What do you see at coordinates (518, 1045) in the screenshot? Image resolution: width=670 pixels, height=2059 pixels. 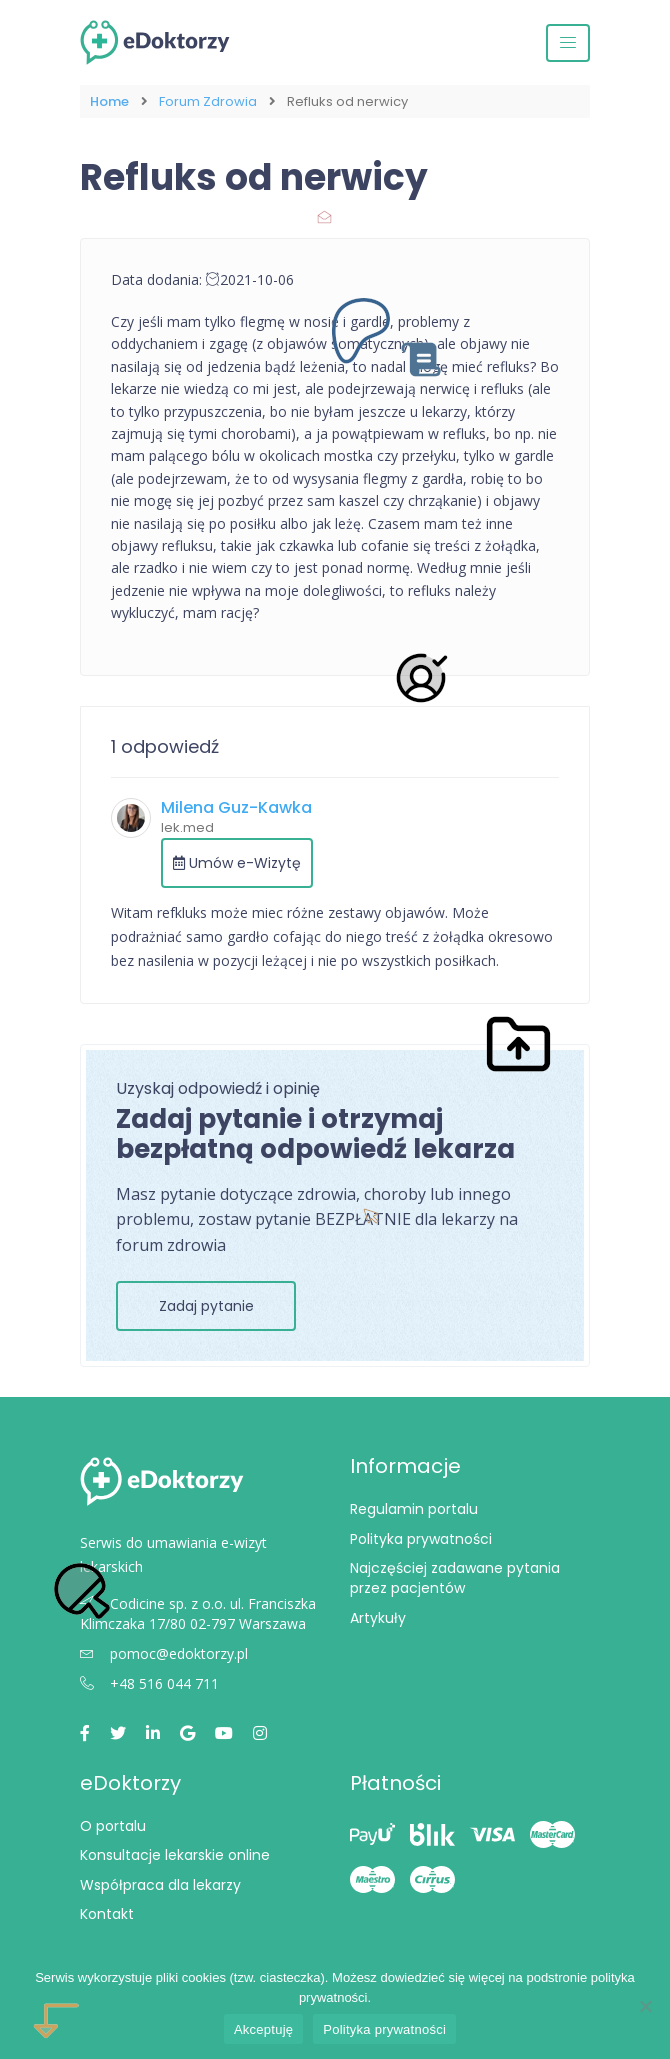 I see `upload files to this folder` at bounding box center [518, 1045].